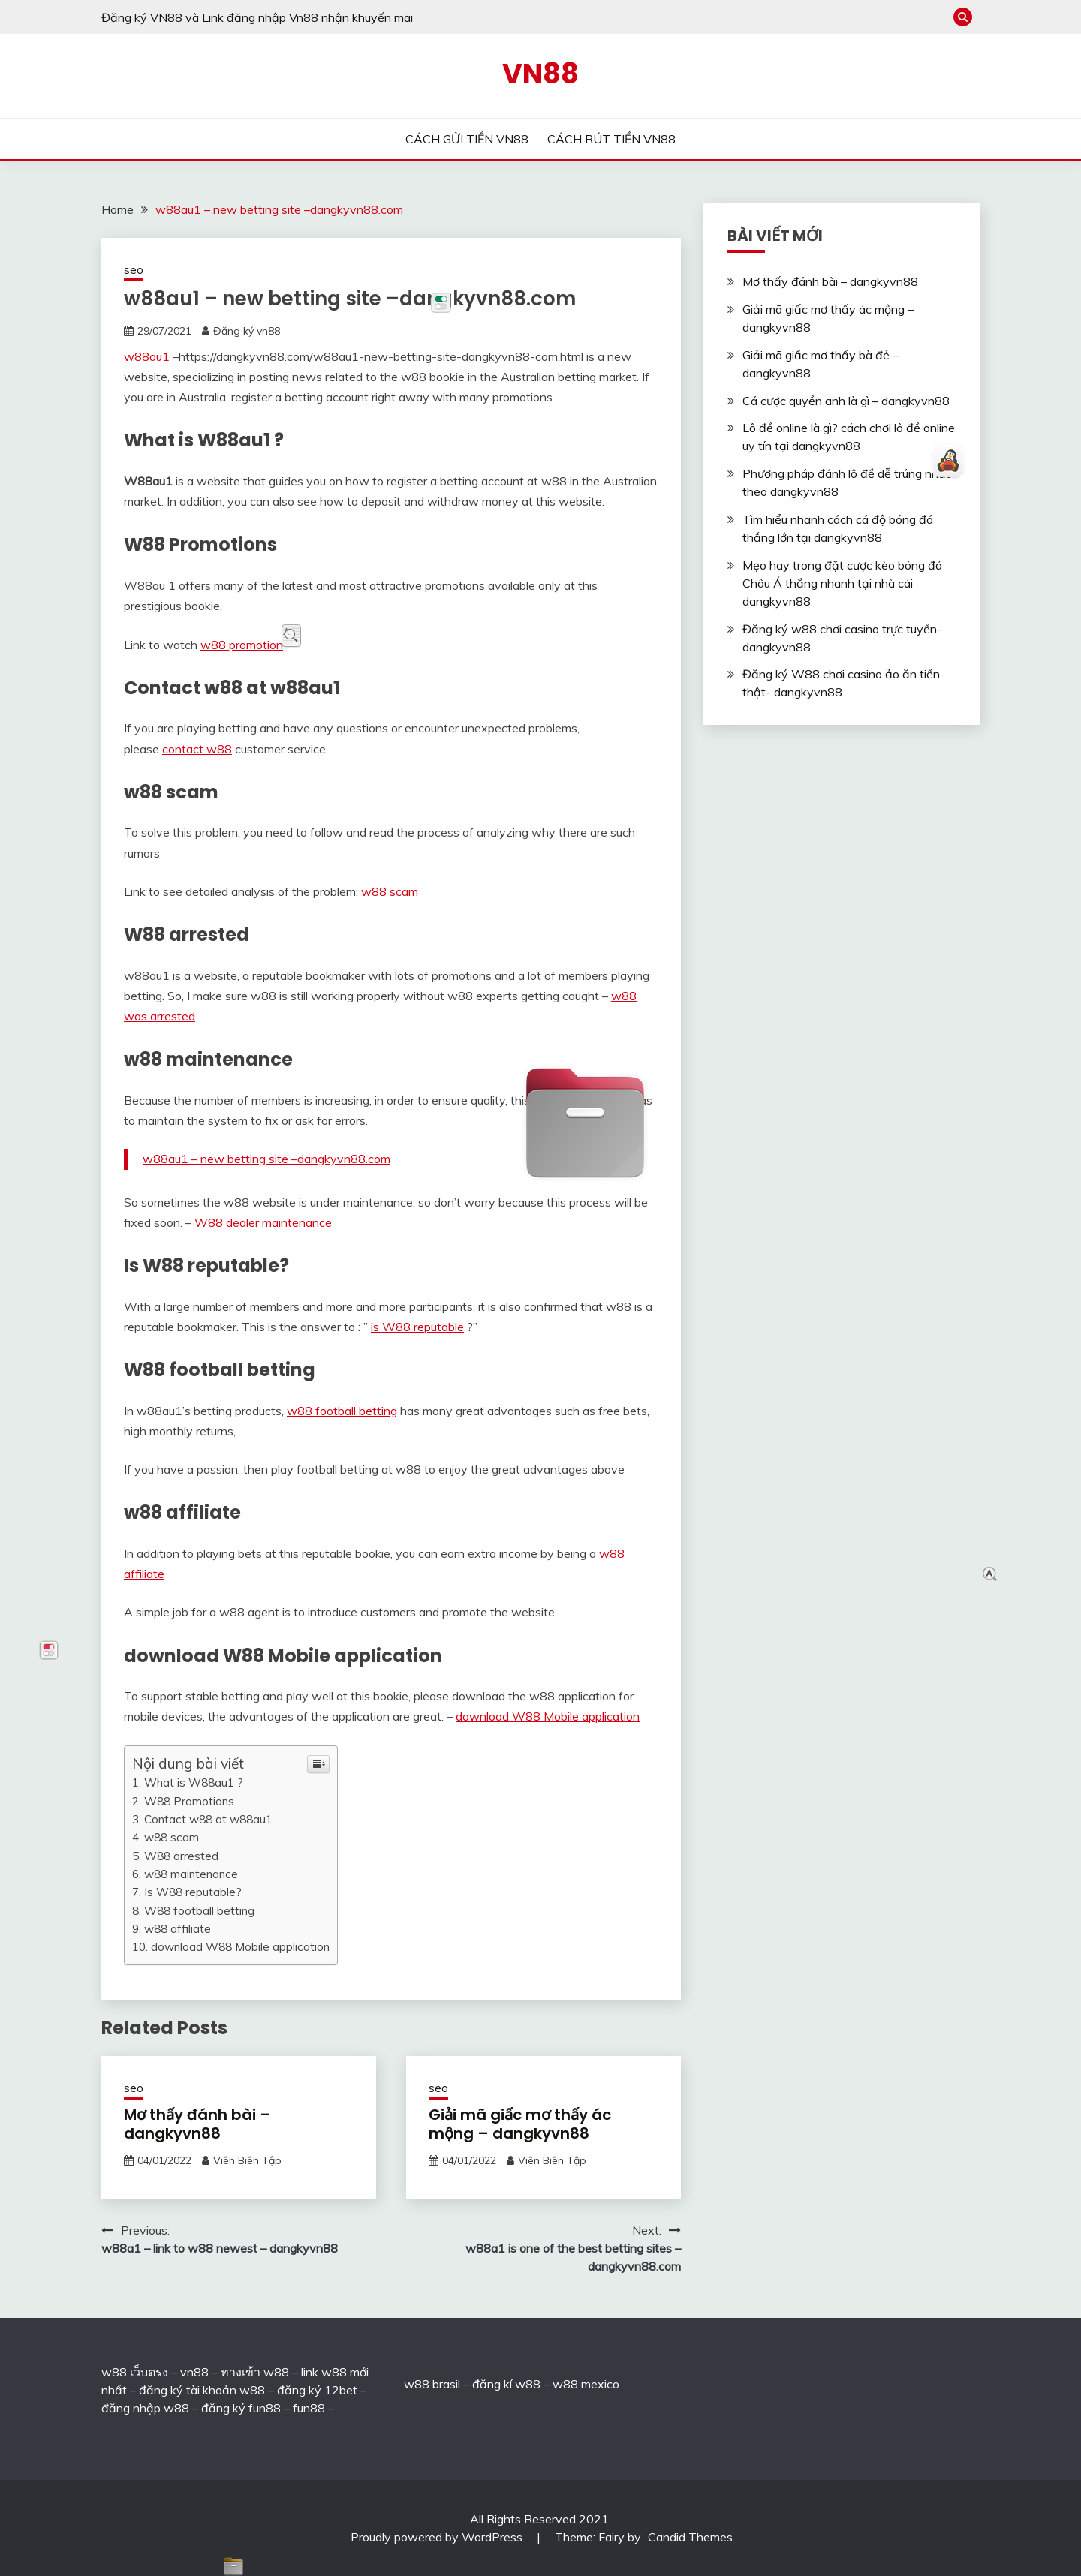  Describe the element at coordinates (291, 636) in the screenshot. I see `open document viewer application` at that location.